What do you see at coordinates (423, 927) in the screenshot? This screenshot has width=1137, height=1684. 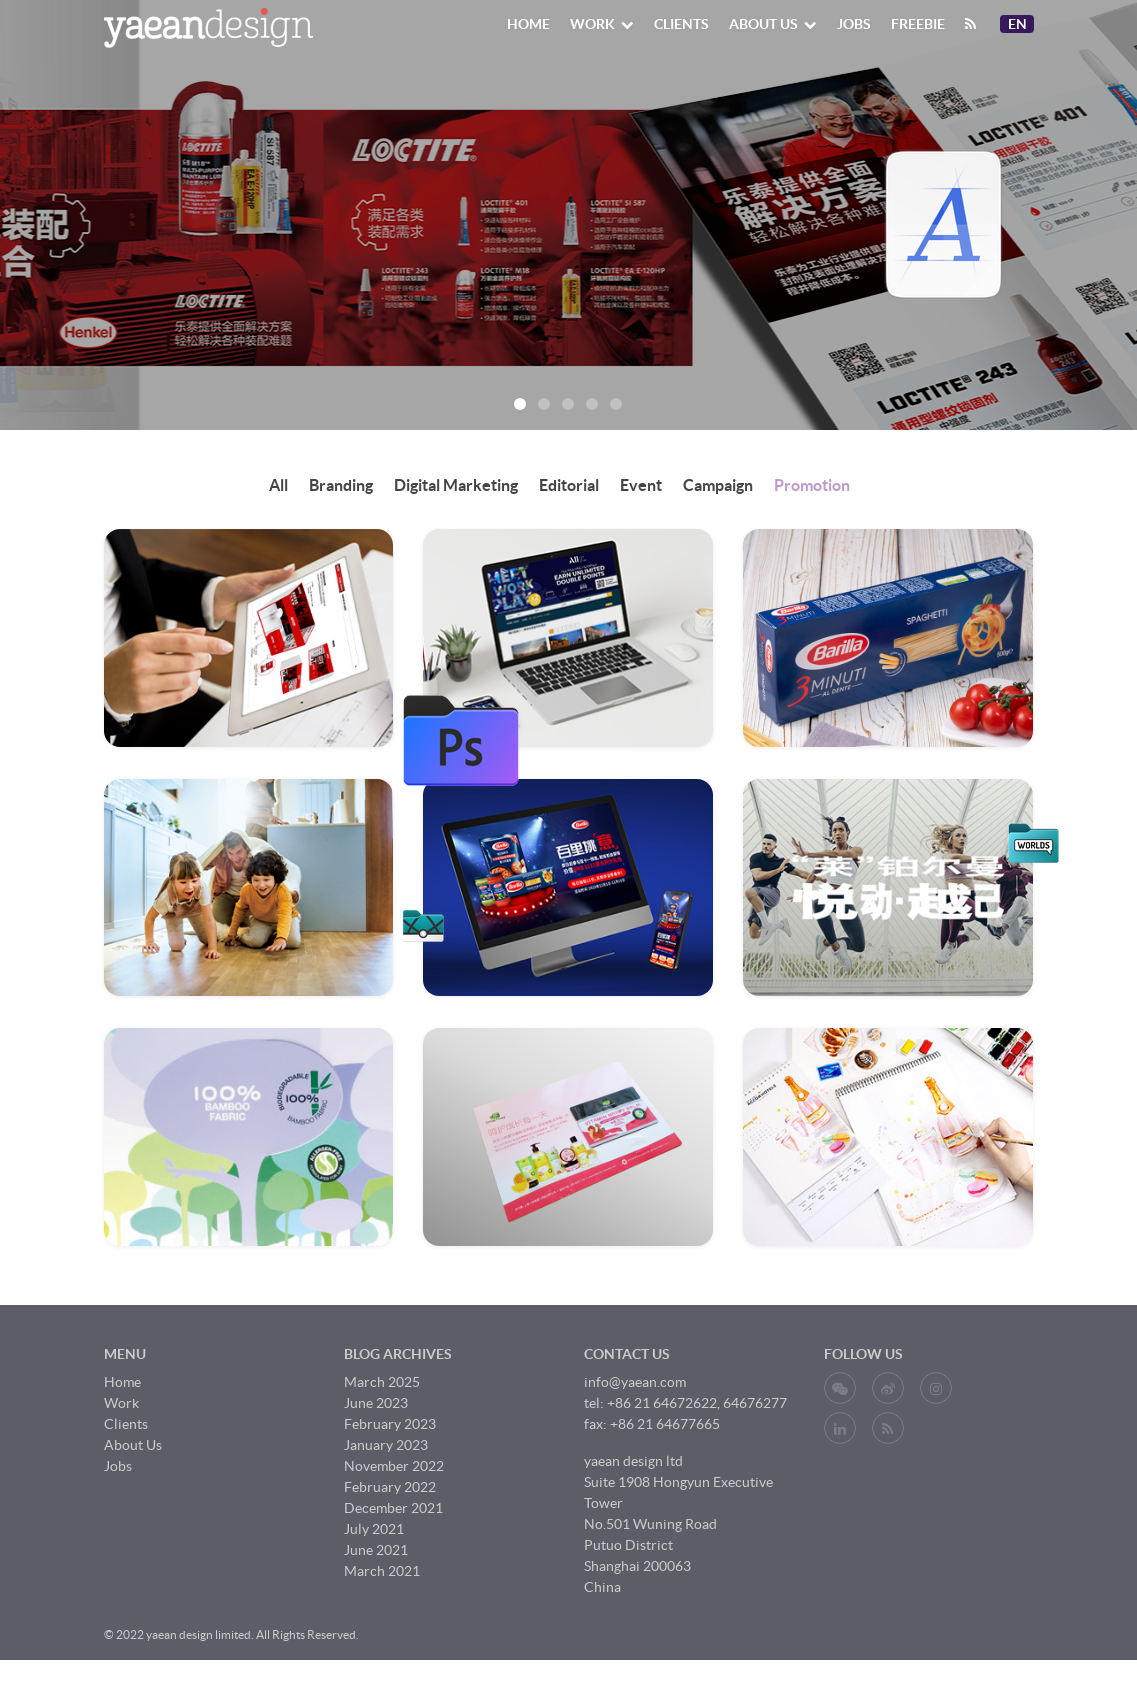 I see `folder for pokémon net ball collection or related game assets` at bounding box center [423, 927].